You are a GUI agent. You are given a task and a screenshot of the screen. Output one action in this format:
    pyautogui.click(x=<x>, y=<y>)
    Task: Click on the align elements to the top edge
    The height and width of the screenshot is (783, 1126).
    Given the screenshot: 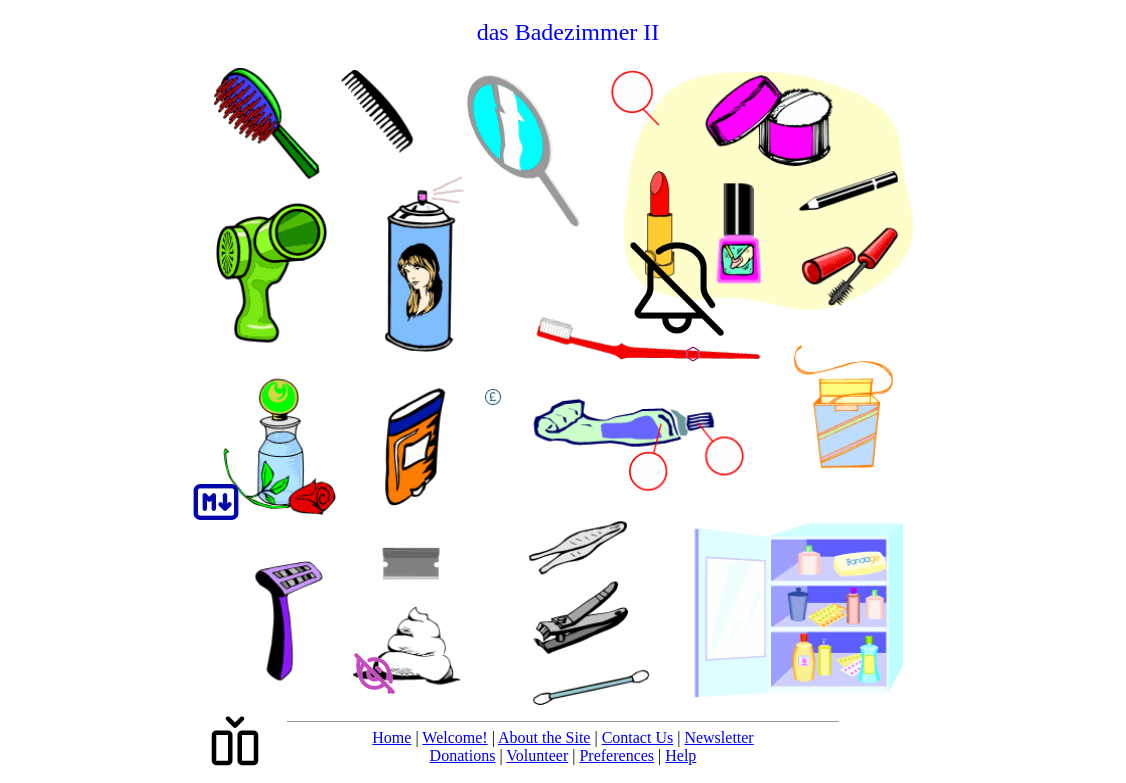 What is the action you would take?
    pyautogui.click(x=235, y=742)
    